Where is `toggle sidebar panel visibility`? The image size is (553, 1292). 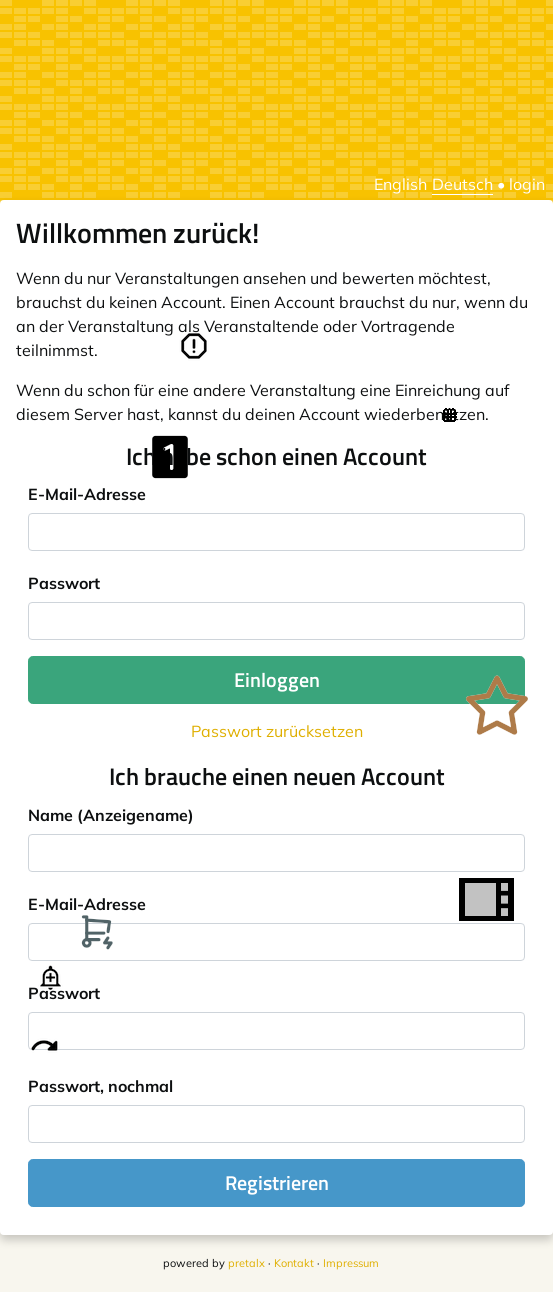 toggle sidebar panel visibility is located at coordinates (486, 899).